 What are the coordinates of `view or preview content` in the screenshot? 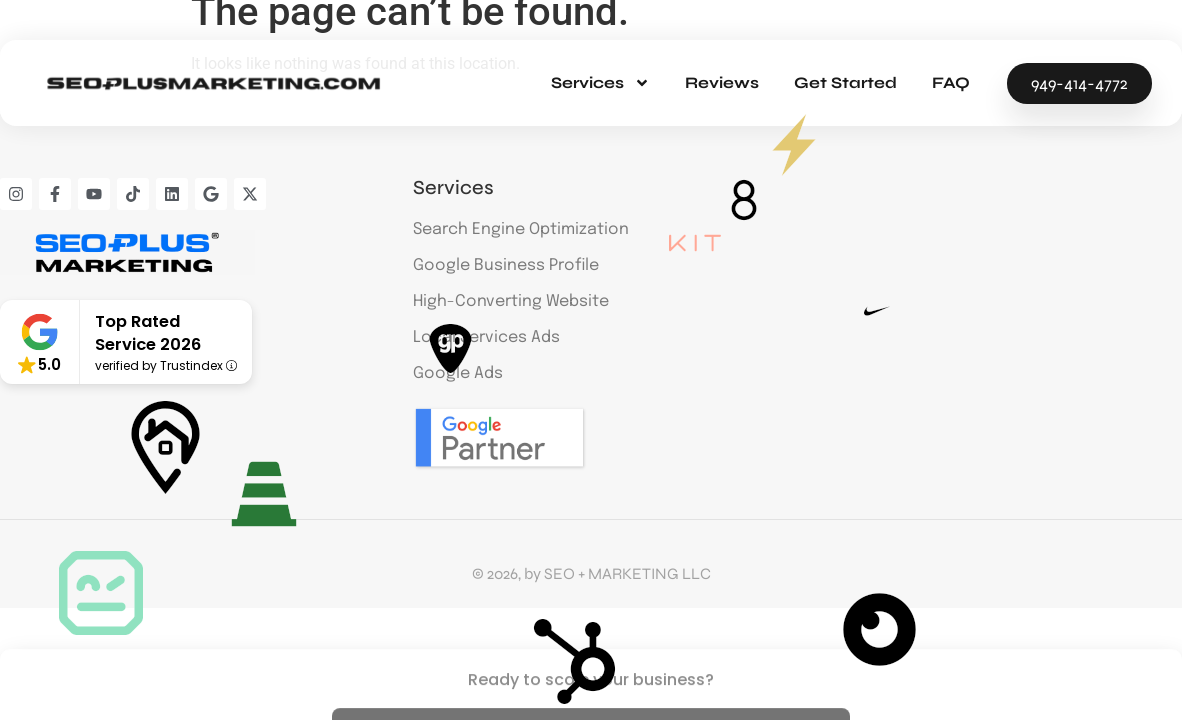 It's located at (879, 629).